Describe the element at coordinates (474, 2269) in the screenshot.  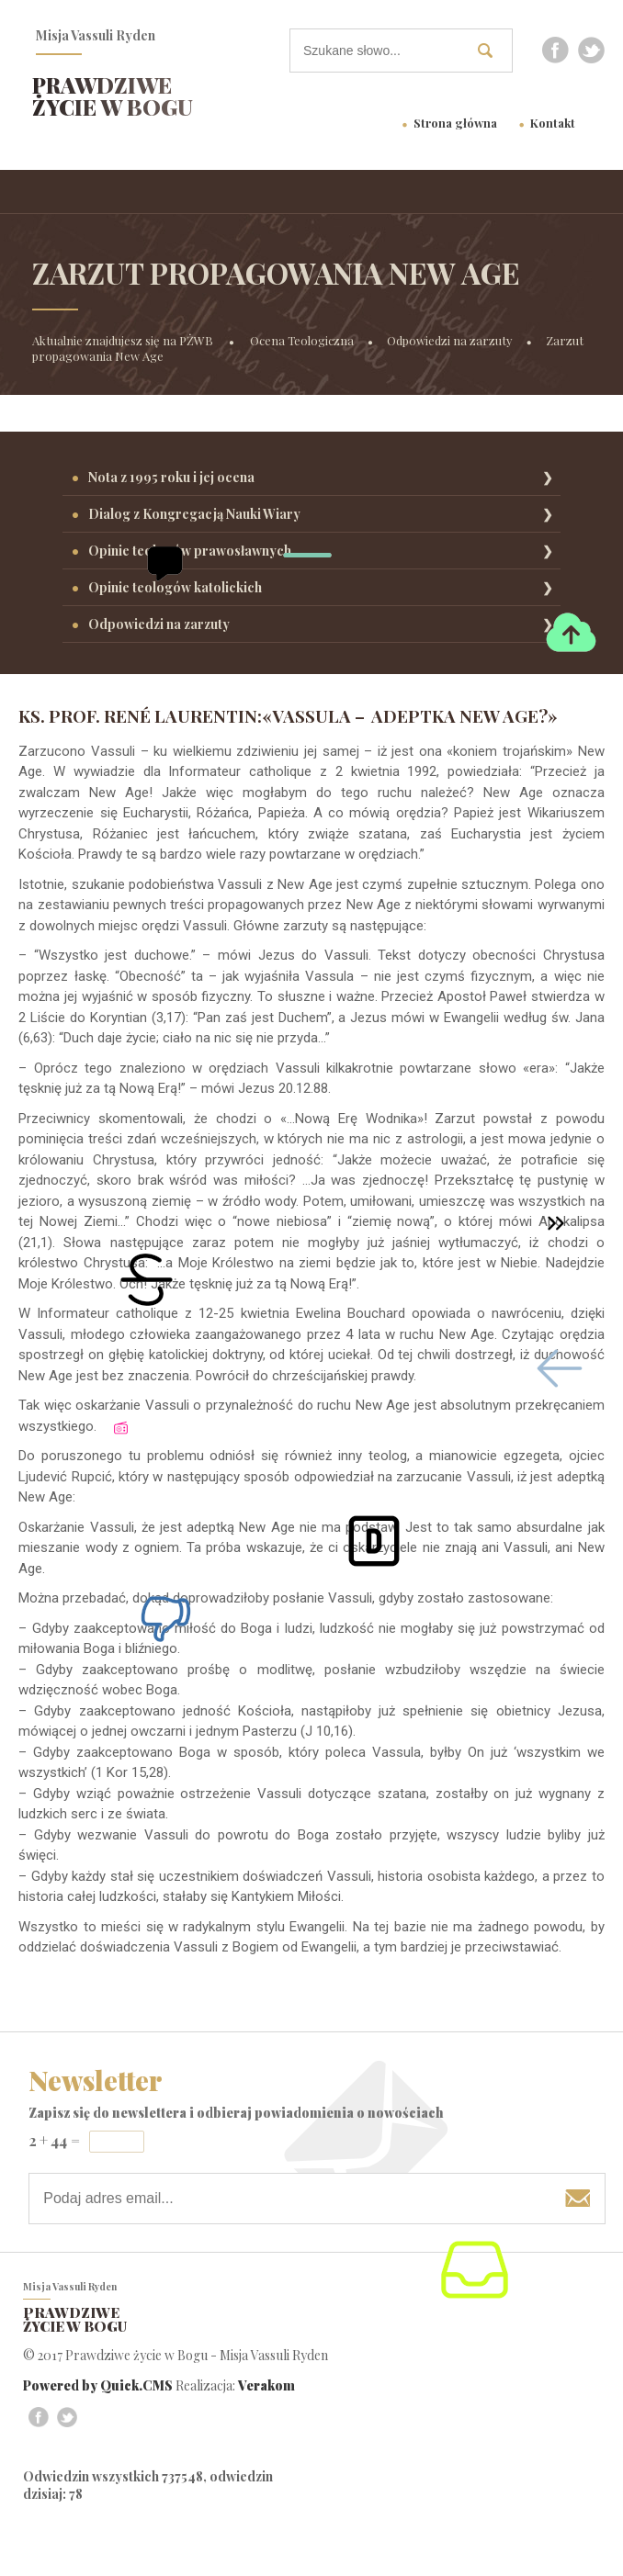
I see `view your inbox messages` at that location.